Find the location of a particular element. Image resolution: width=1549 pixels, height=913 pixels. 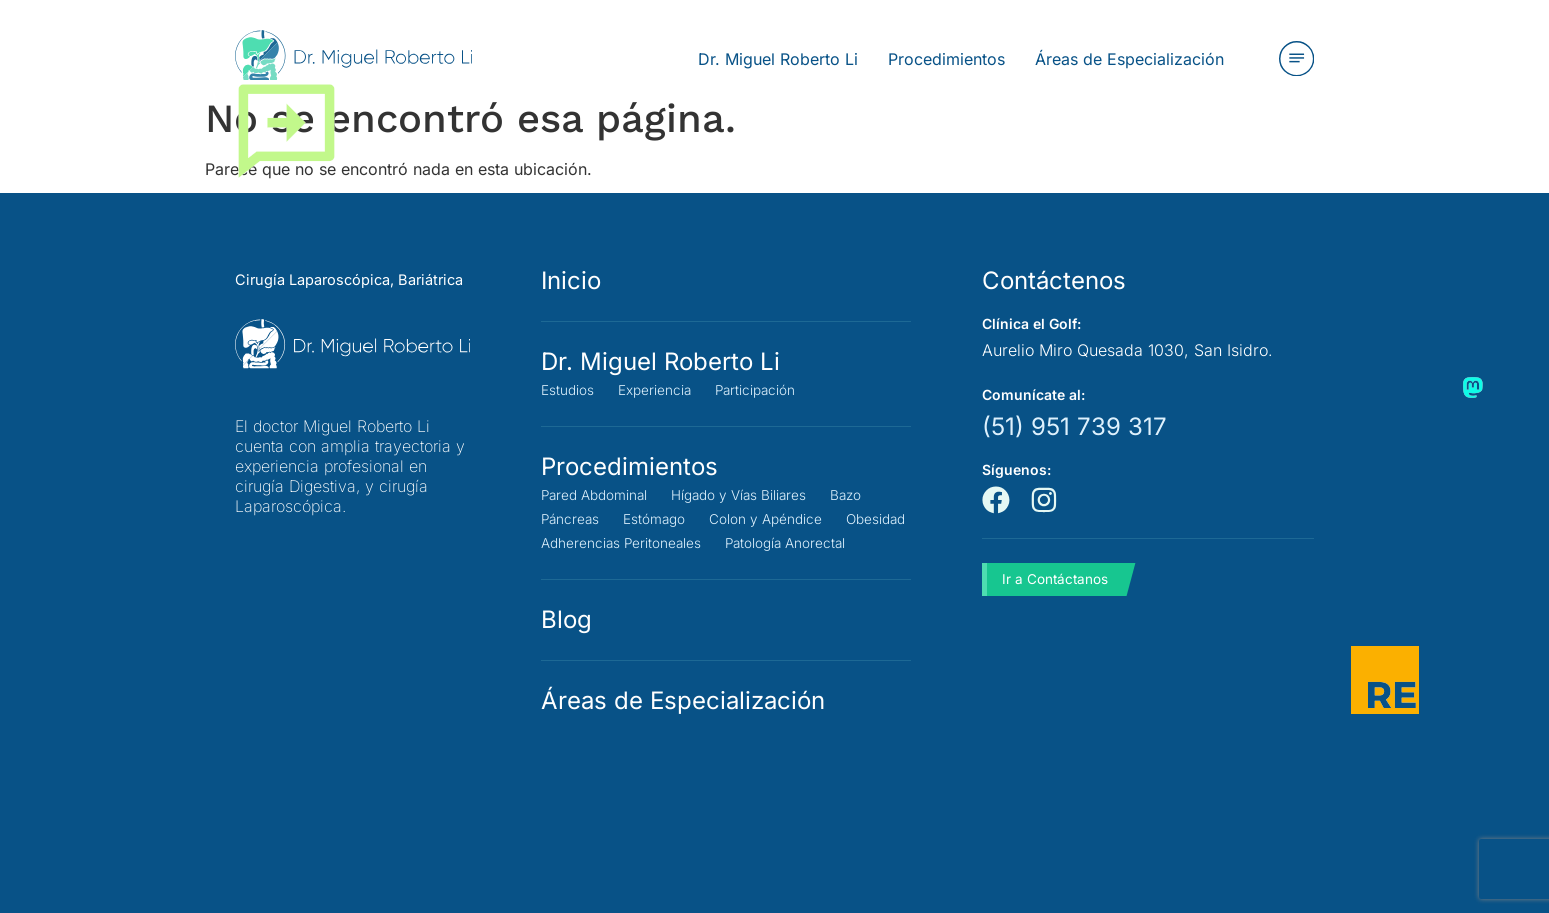

forward a chat message is located at coordinates (286, 127).